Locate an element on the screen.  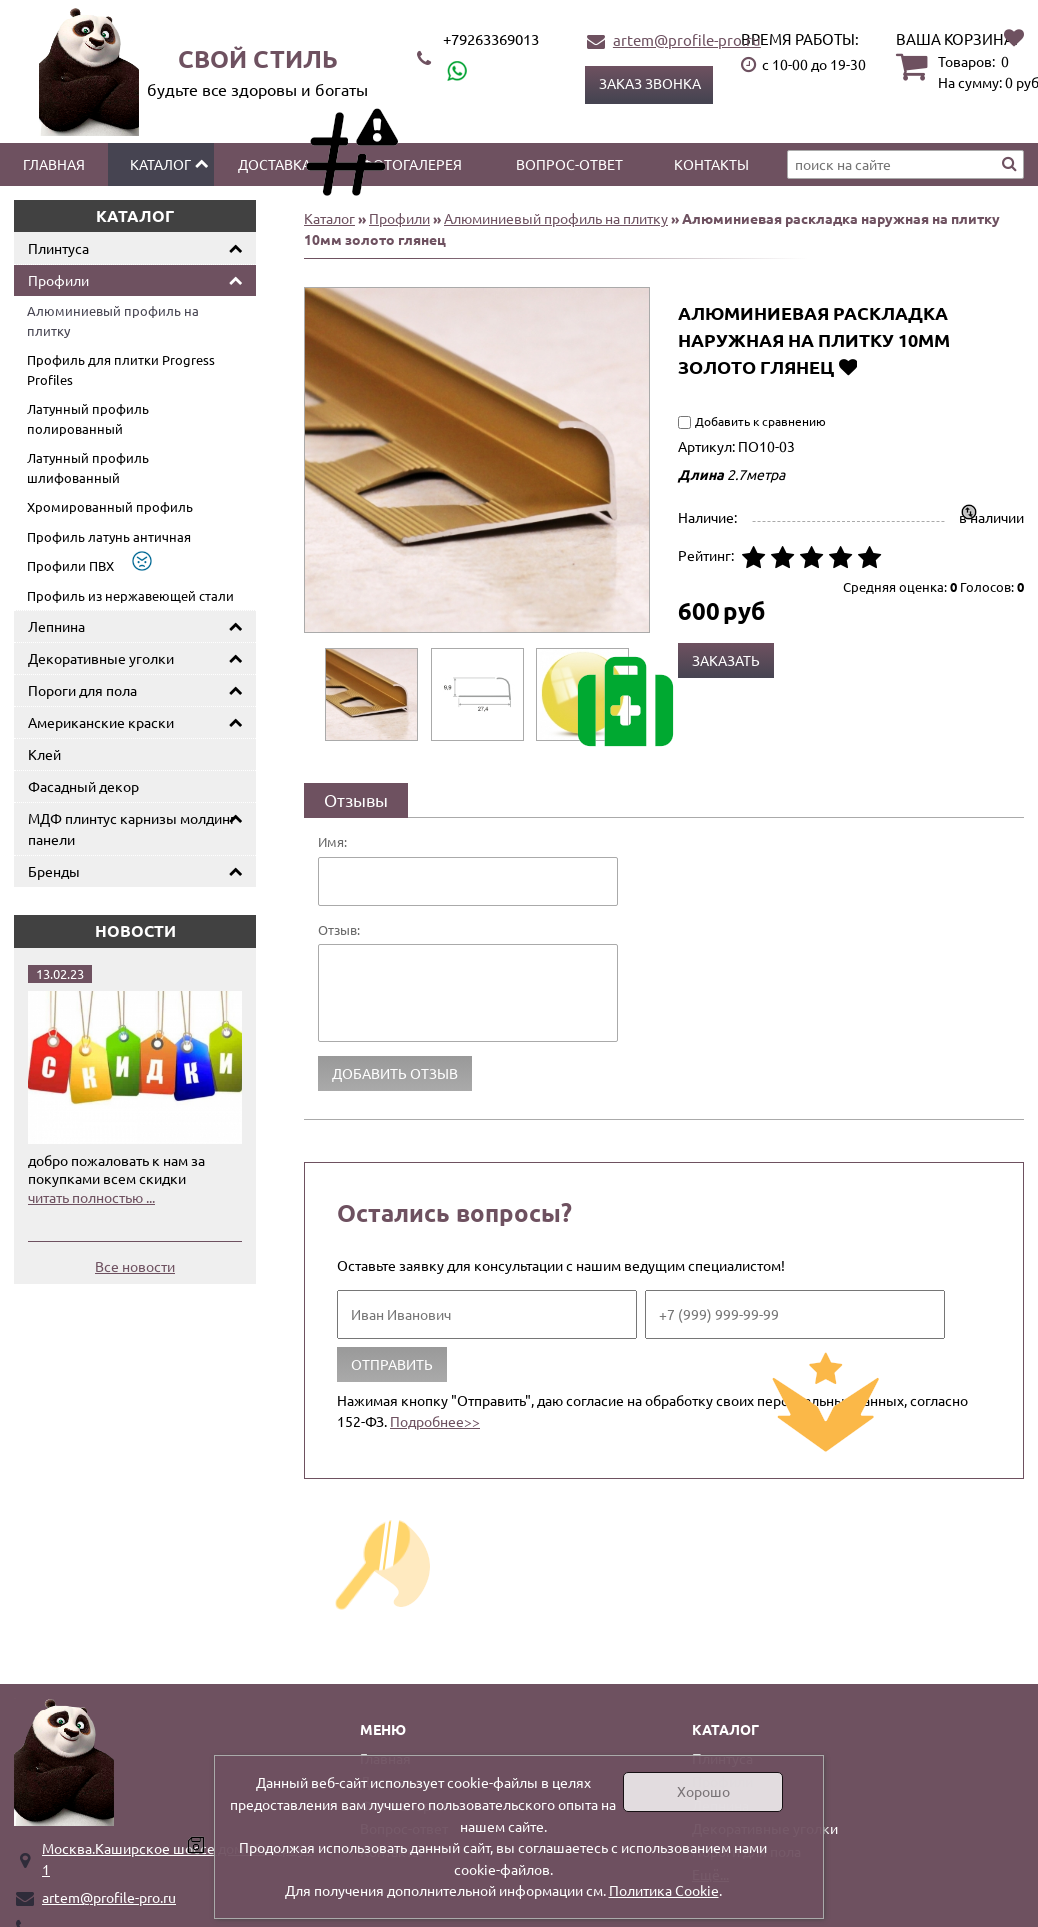
save current file or document is located at coordinates (196, 1845).